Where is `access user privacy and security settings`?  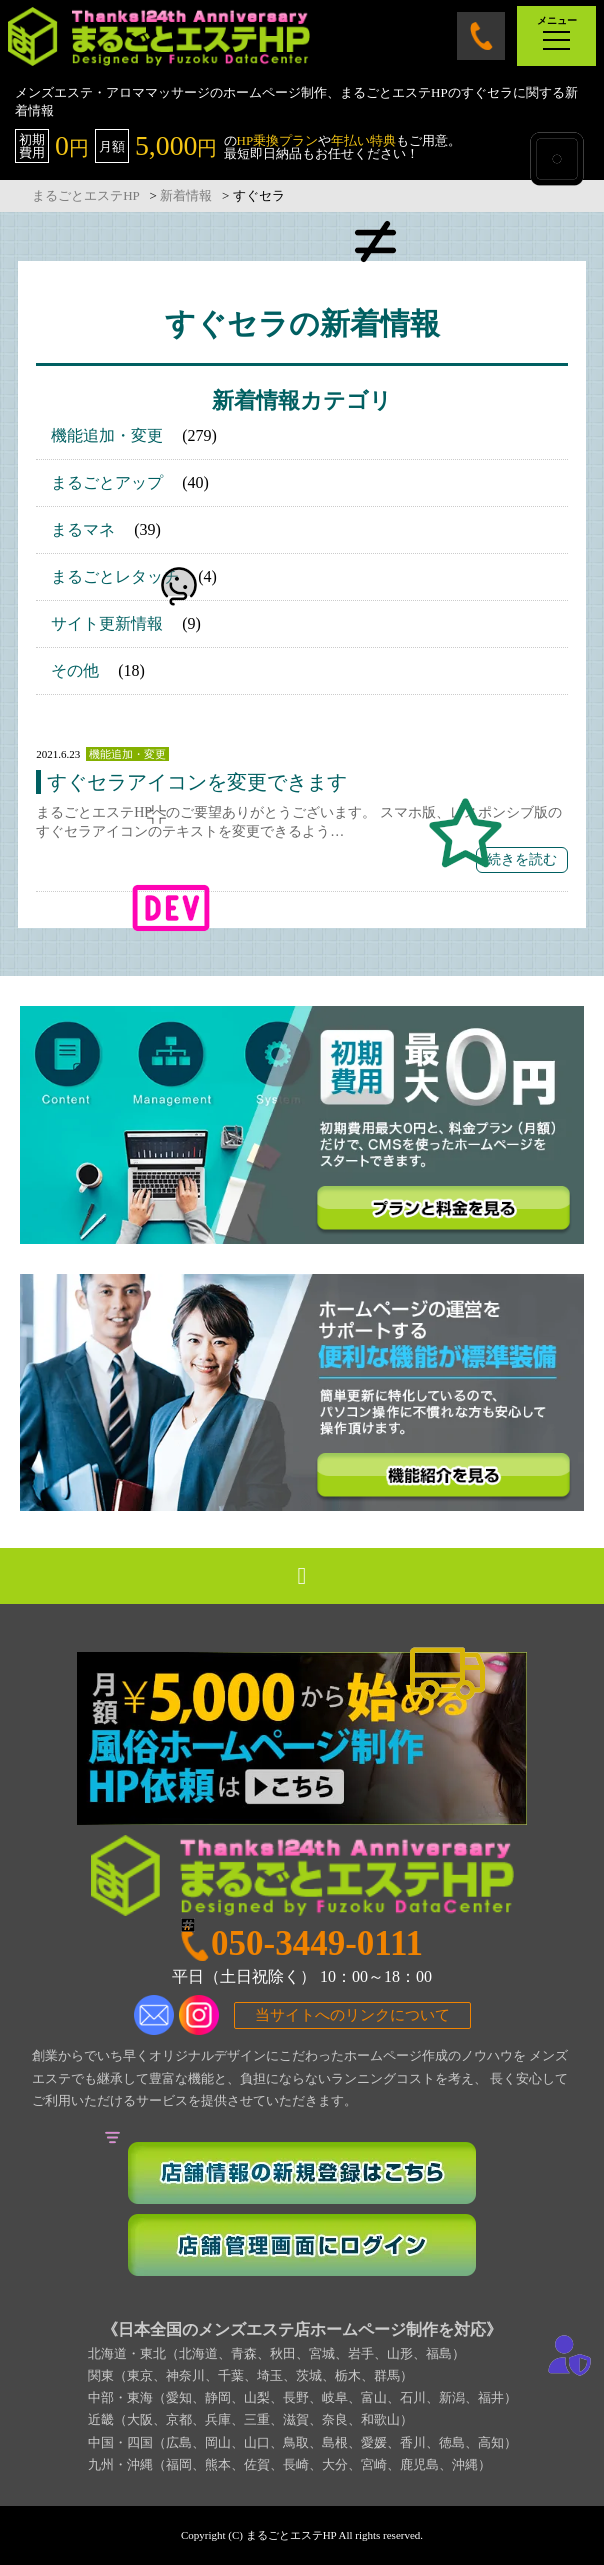 access user privacy and security settings is located at coordinates (569, 2354).